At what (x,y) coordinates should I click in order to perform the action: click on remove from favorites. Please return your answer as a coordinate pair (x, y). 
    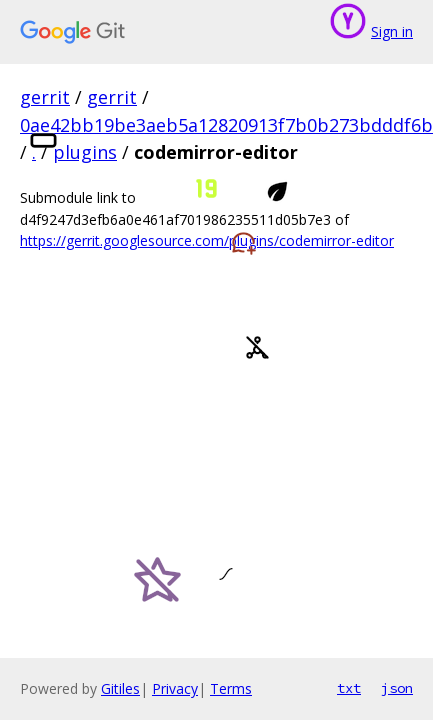
    Looking at the image, I should click on (157, 580).